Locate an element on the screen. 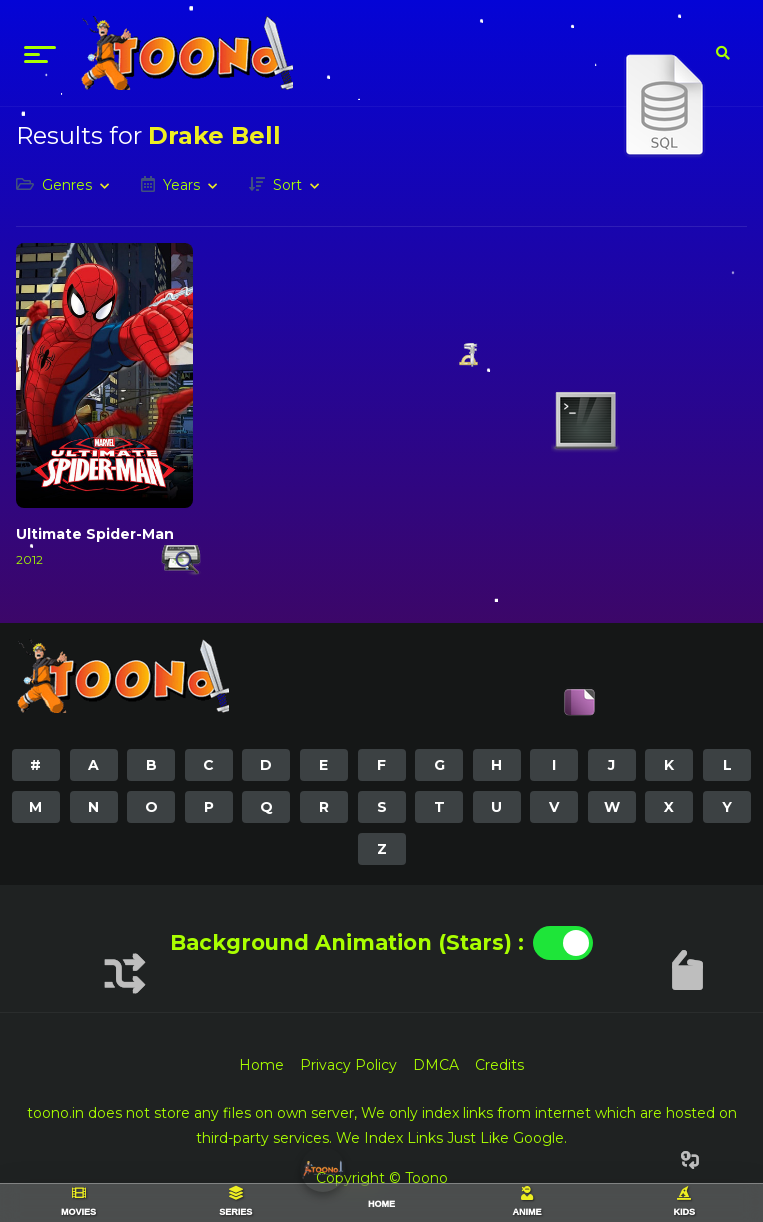  open engineering applications is located at coordinates (469, 355).